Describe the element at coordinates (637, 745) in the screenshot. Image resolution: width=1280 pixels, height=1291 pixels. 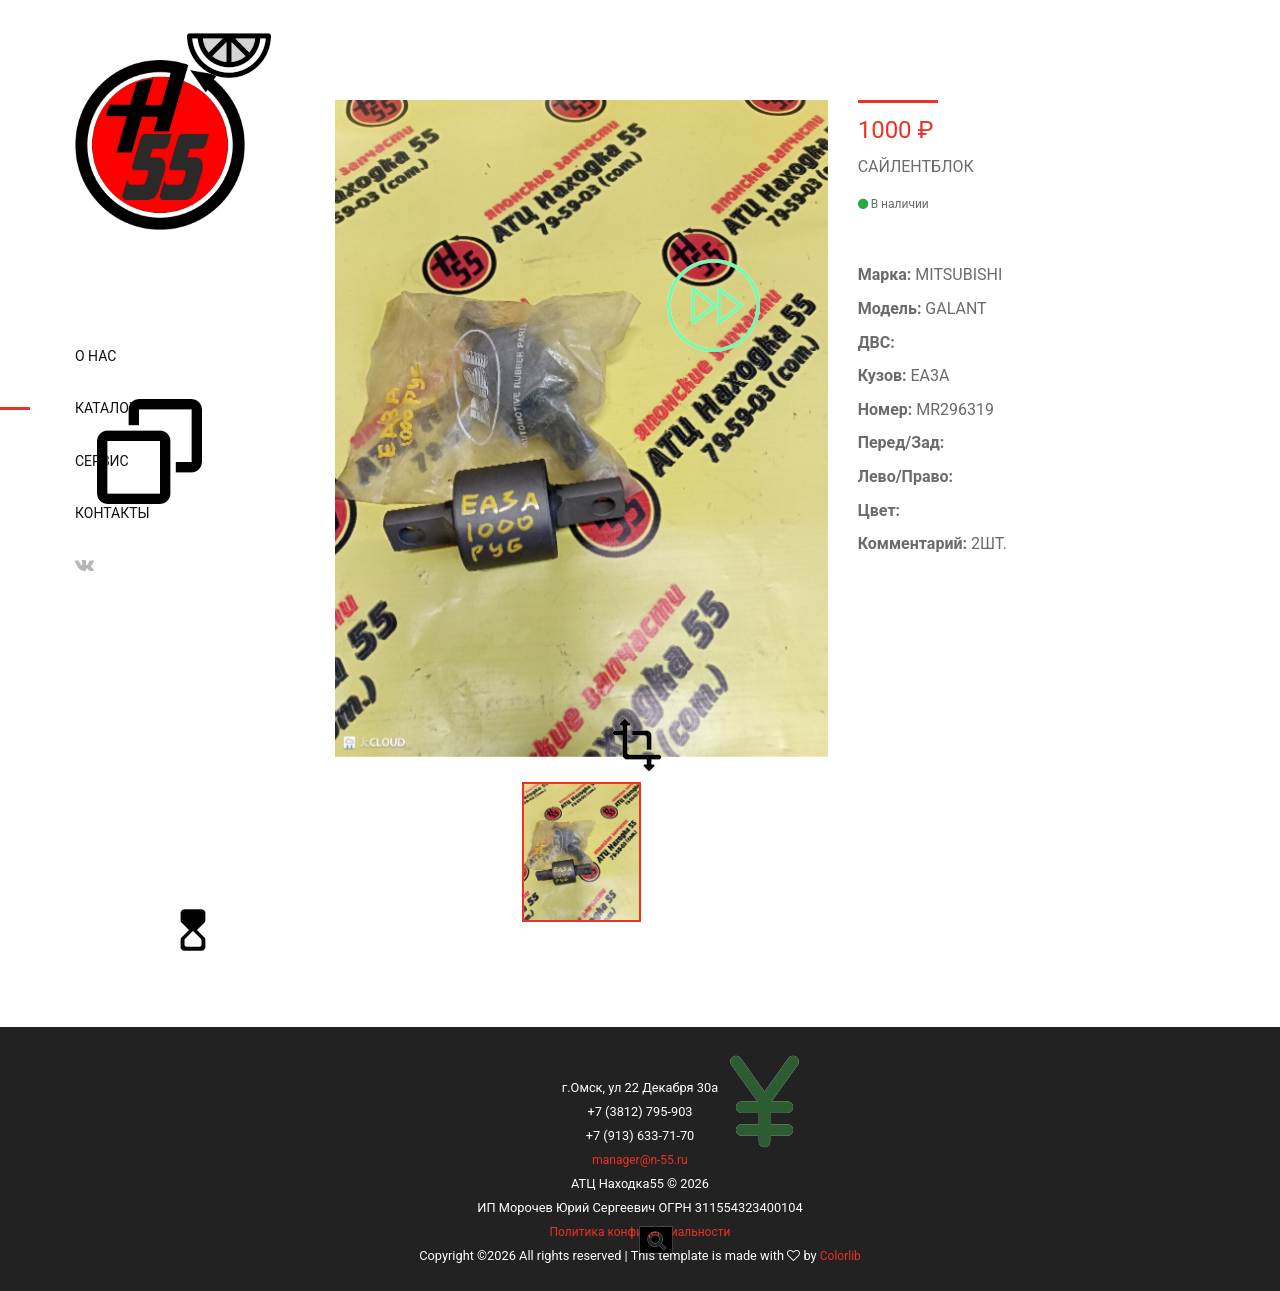
I see `transform or resize an image` at that location.